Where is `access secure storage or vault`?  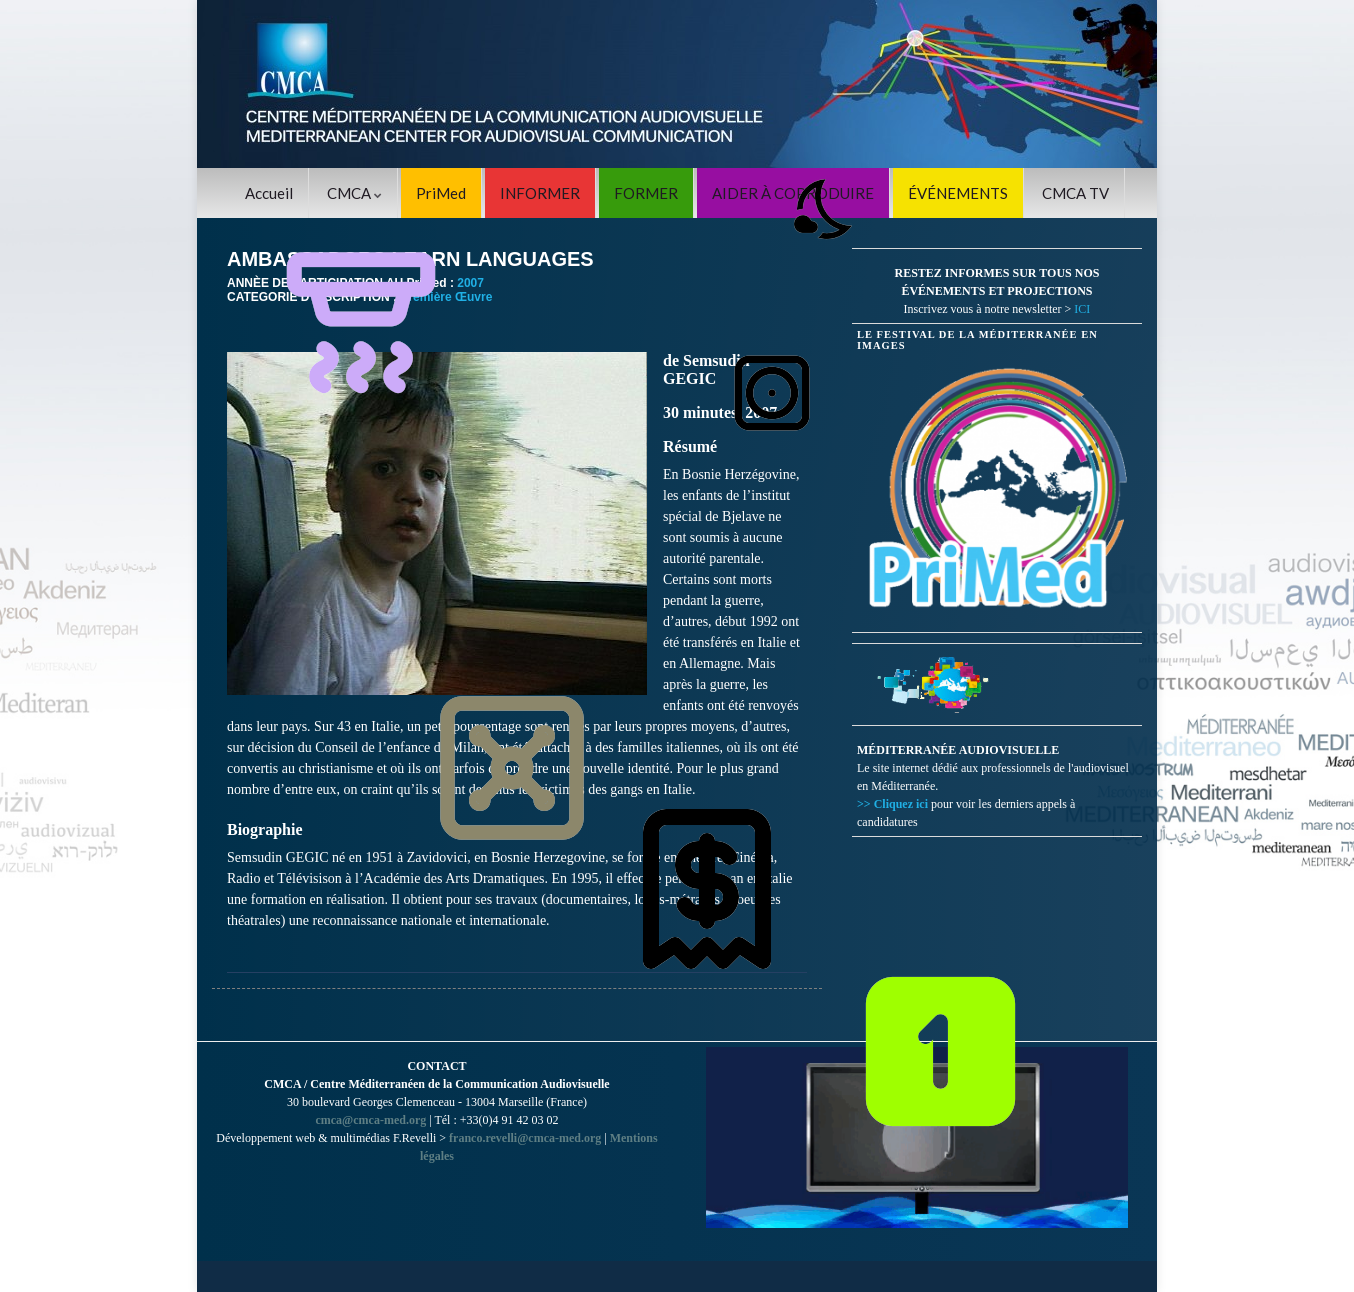
access secure storage or vault is located at coordinates (512, 768).